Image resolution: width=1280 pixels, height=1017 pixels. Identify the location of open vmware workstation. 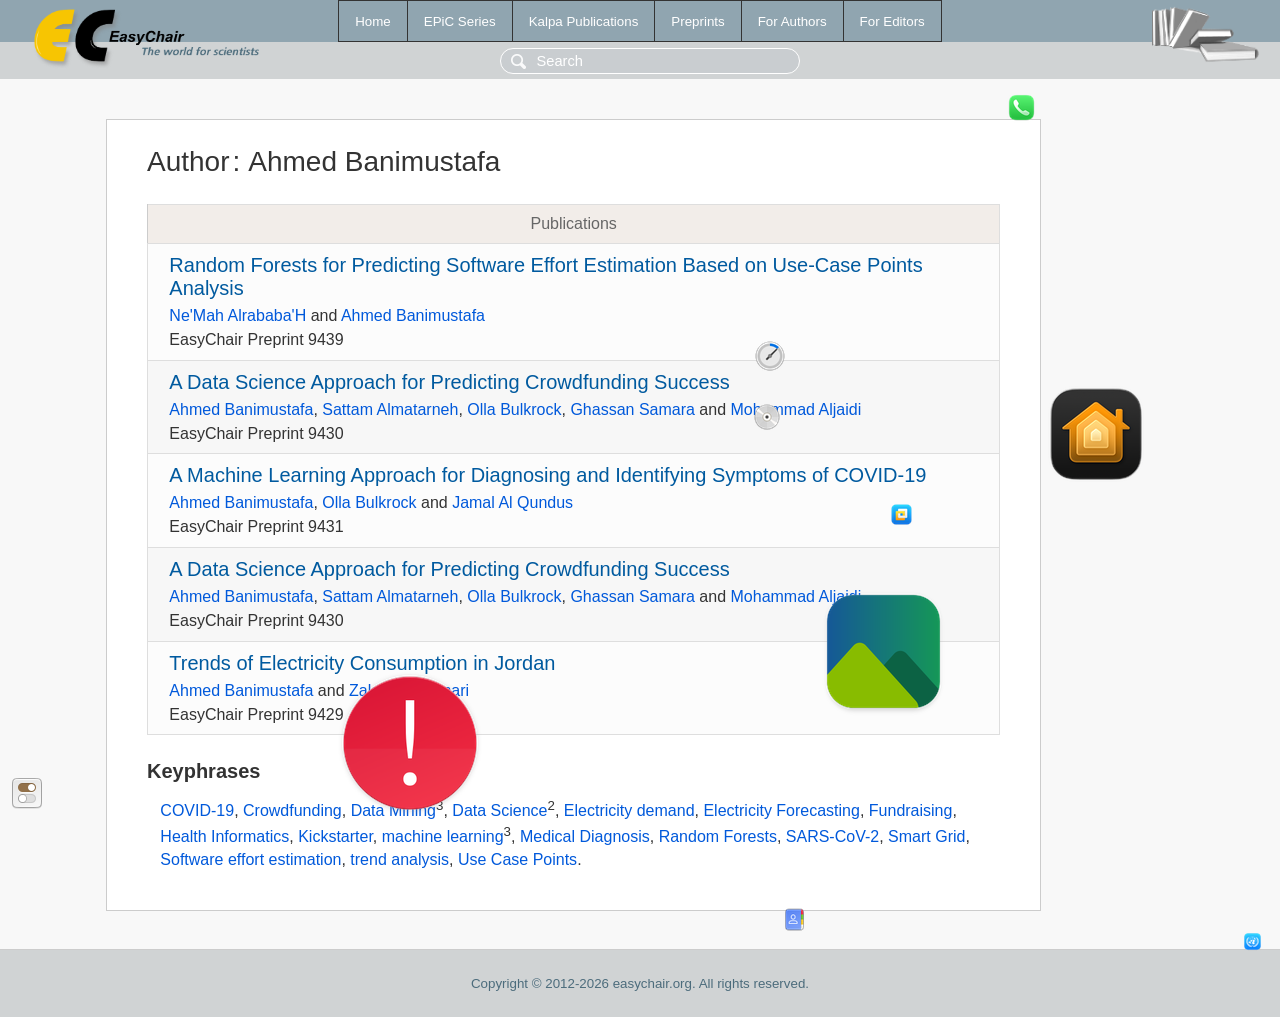
(901, 514).